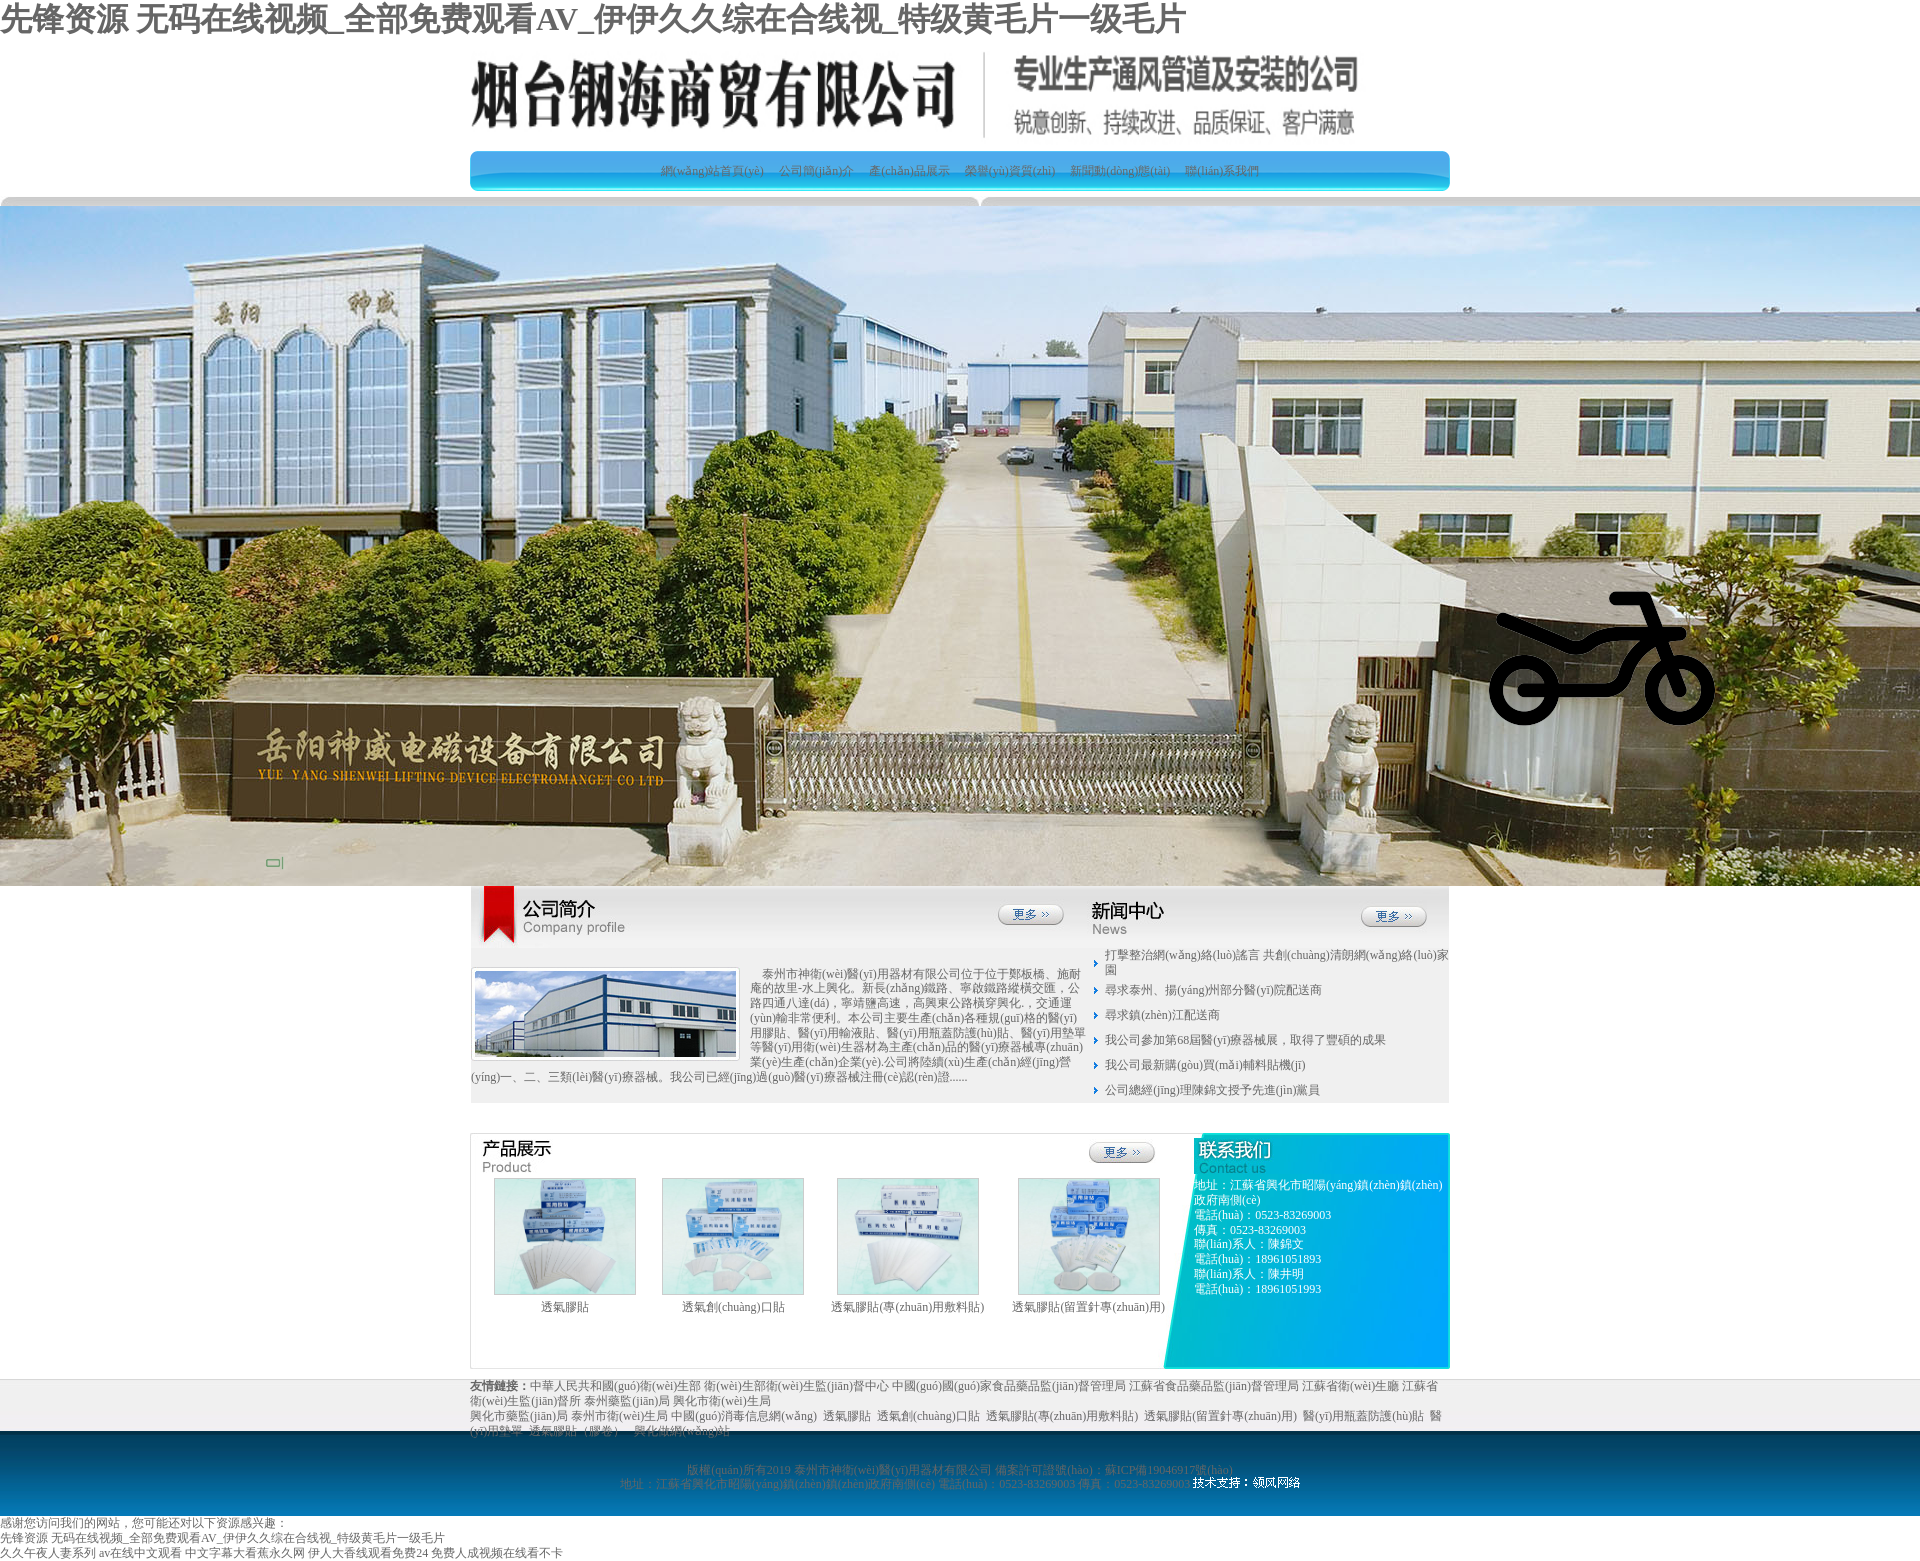 The width and height of the screenshot is (1920, 1561). Describe the element at coordinates (275, 863) in the screenshot. I see `align content to the right` at that location.